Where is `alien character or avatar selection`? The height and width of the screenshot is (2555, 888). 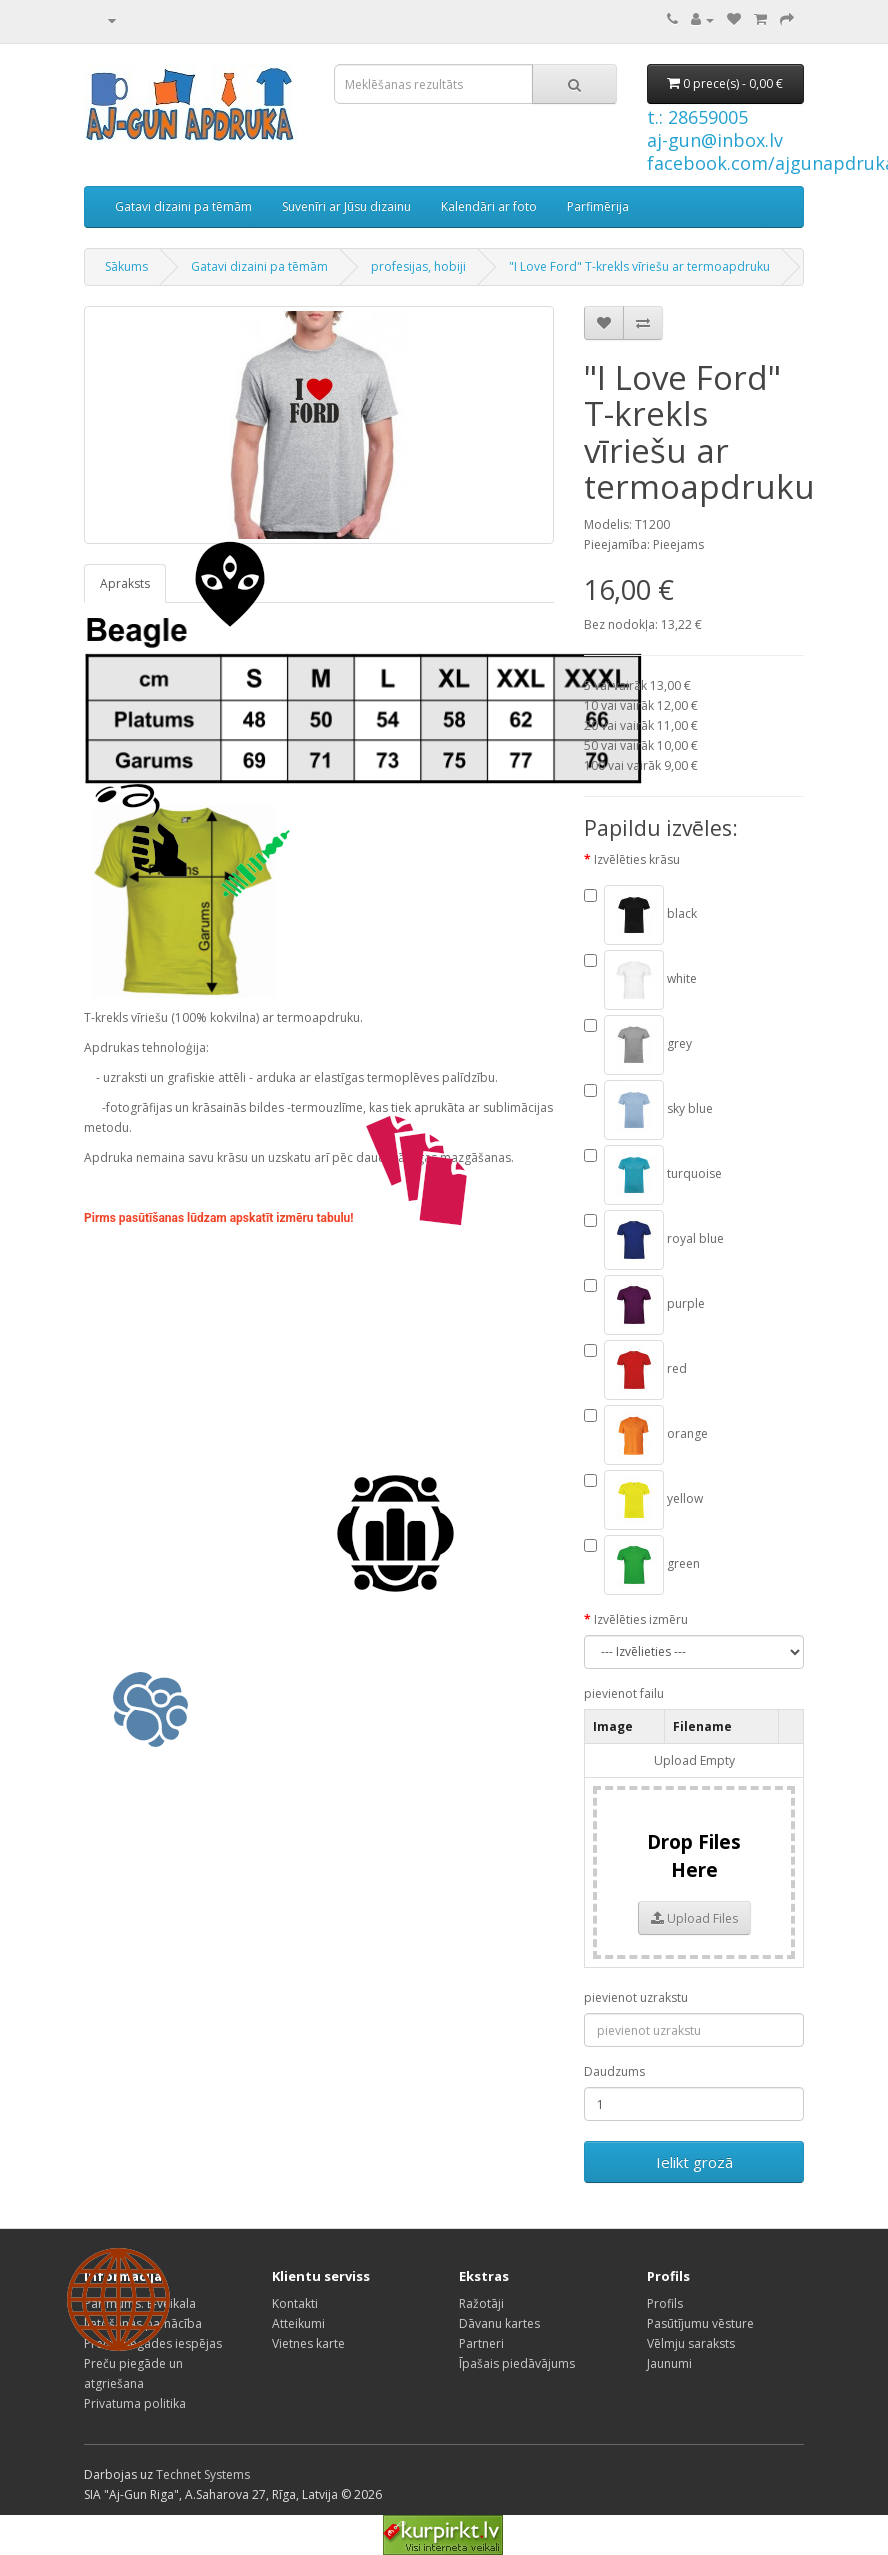 alien character or avatar selection is located at coordinates (230, 584).